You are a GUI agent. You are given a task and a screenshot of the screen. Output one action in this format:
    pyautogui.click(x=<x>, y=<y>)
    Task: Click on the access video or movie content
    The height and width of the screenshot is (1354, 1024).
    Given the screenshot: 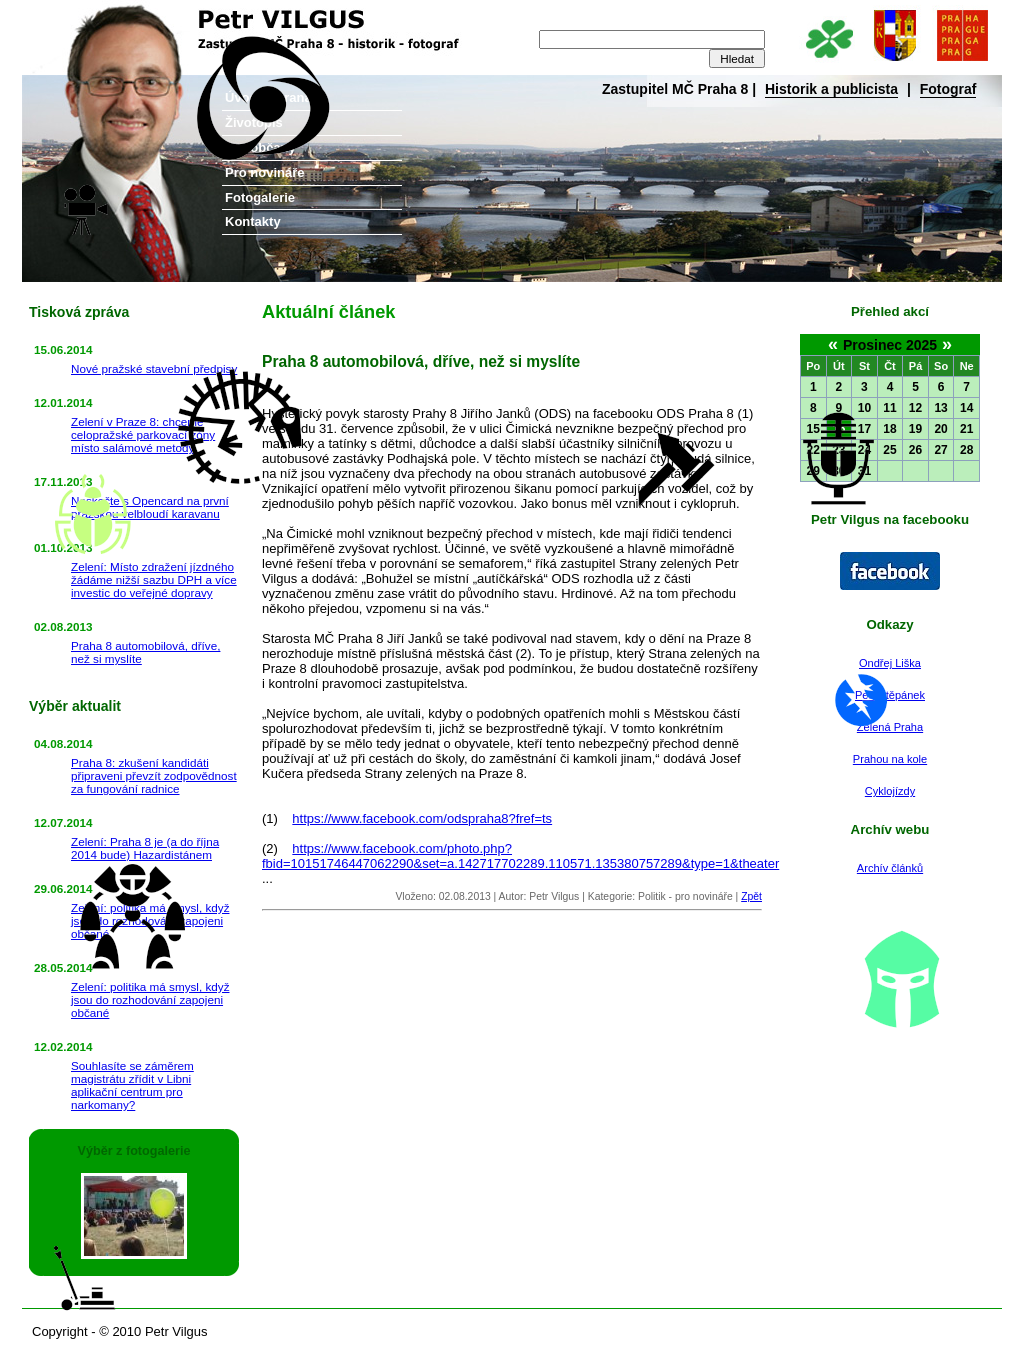 What is the action you would take?
    pyautogui.click(x=86, y=208)
    